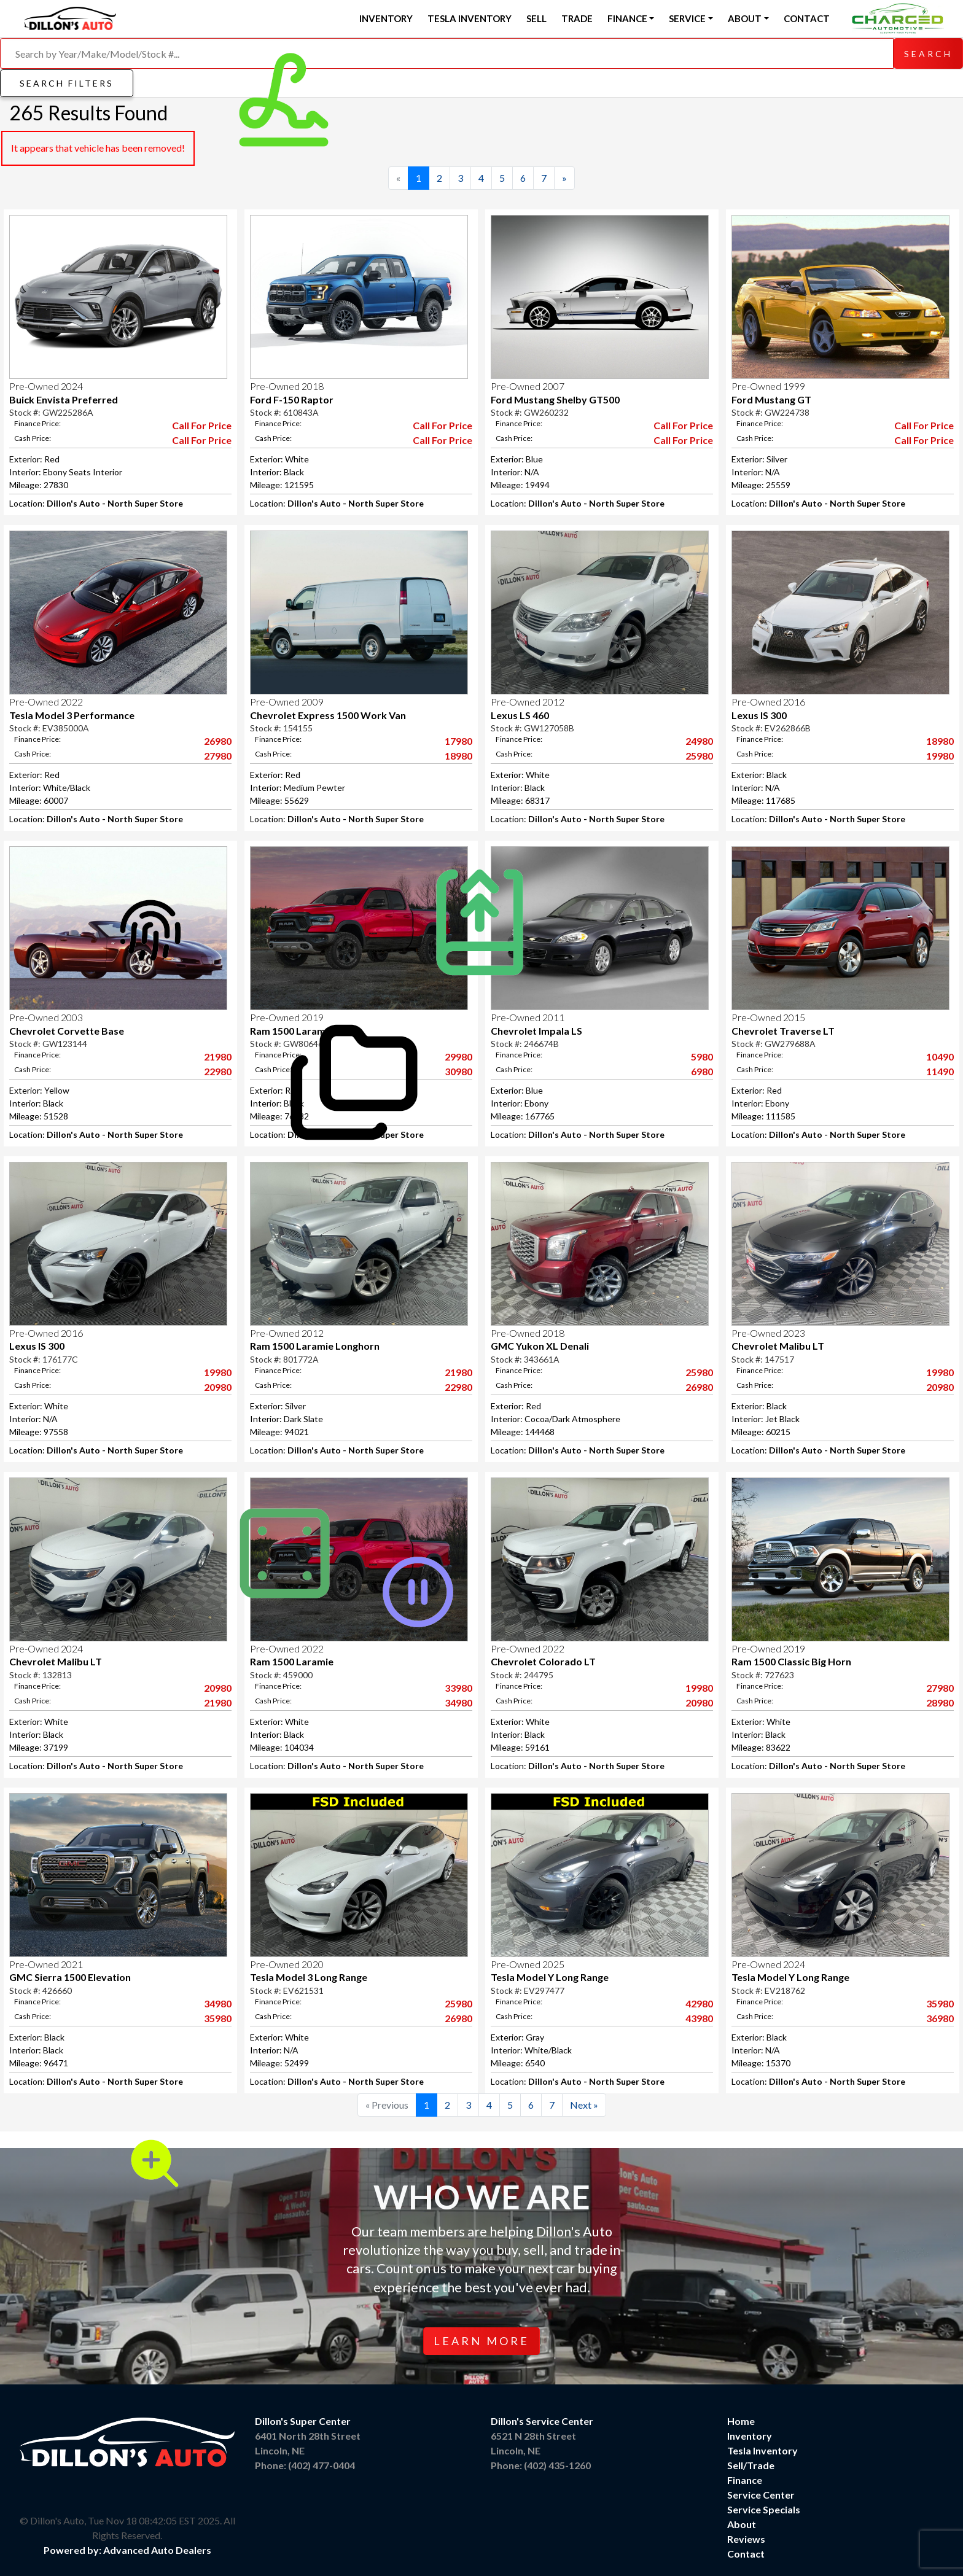 This screenshot has width=963, height=2576. I want to click on zoom in on content, so click(155, 2163).